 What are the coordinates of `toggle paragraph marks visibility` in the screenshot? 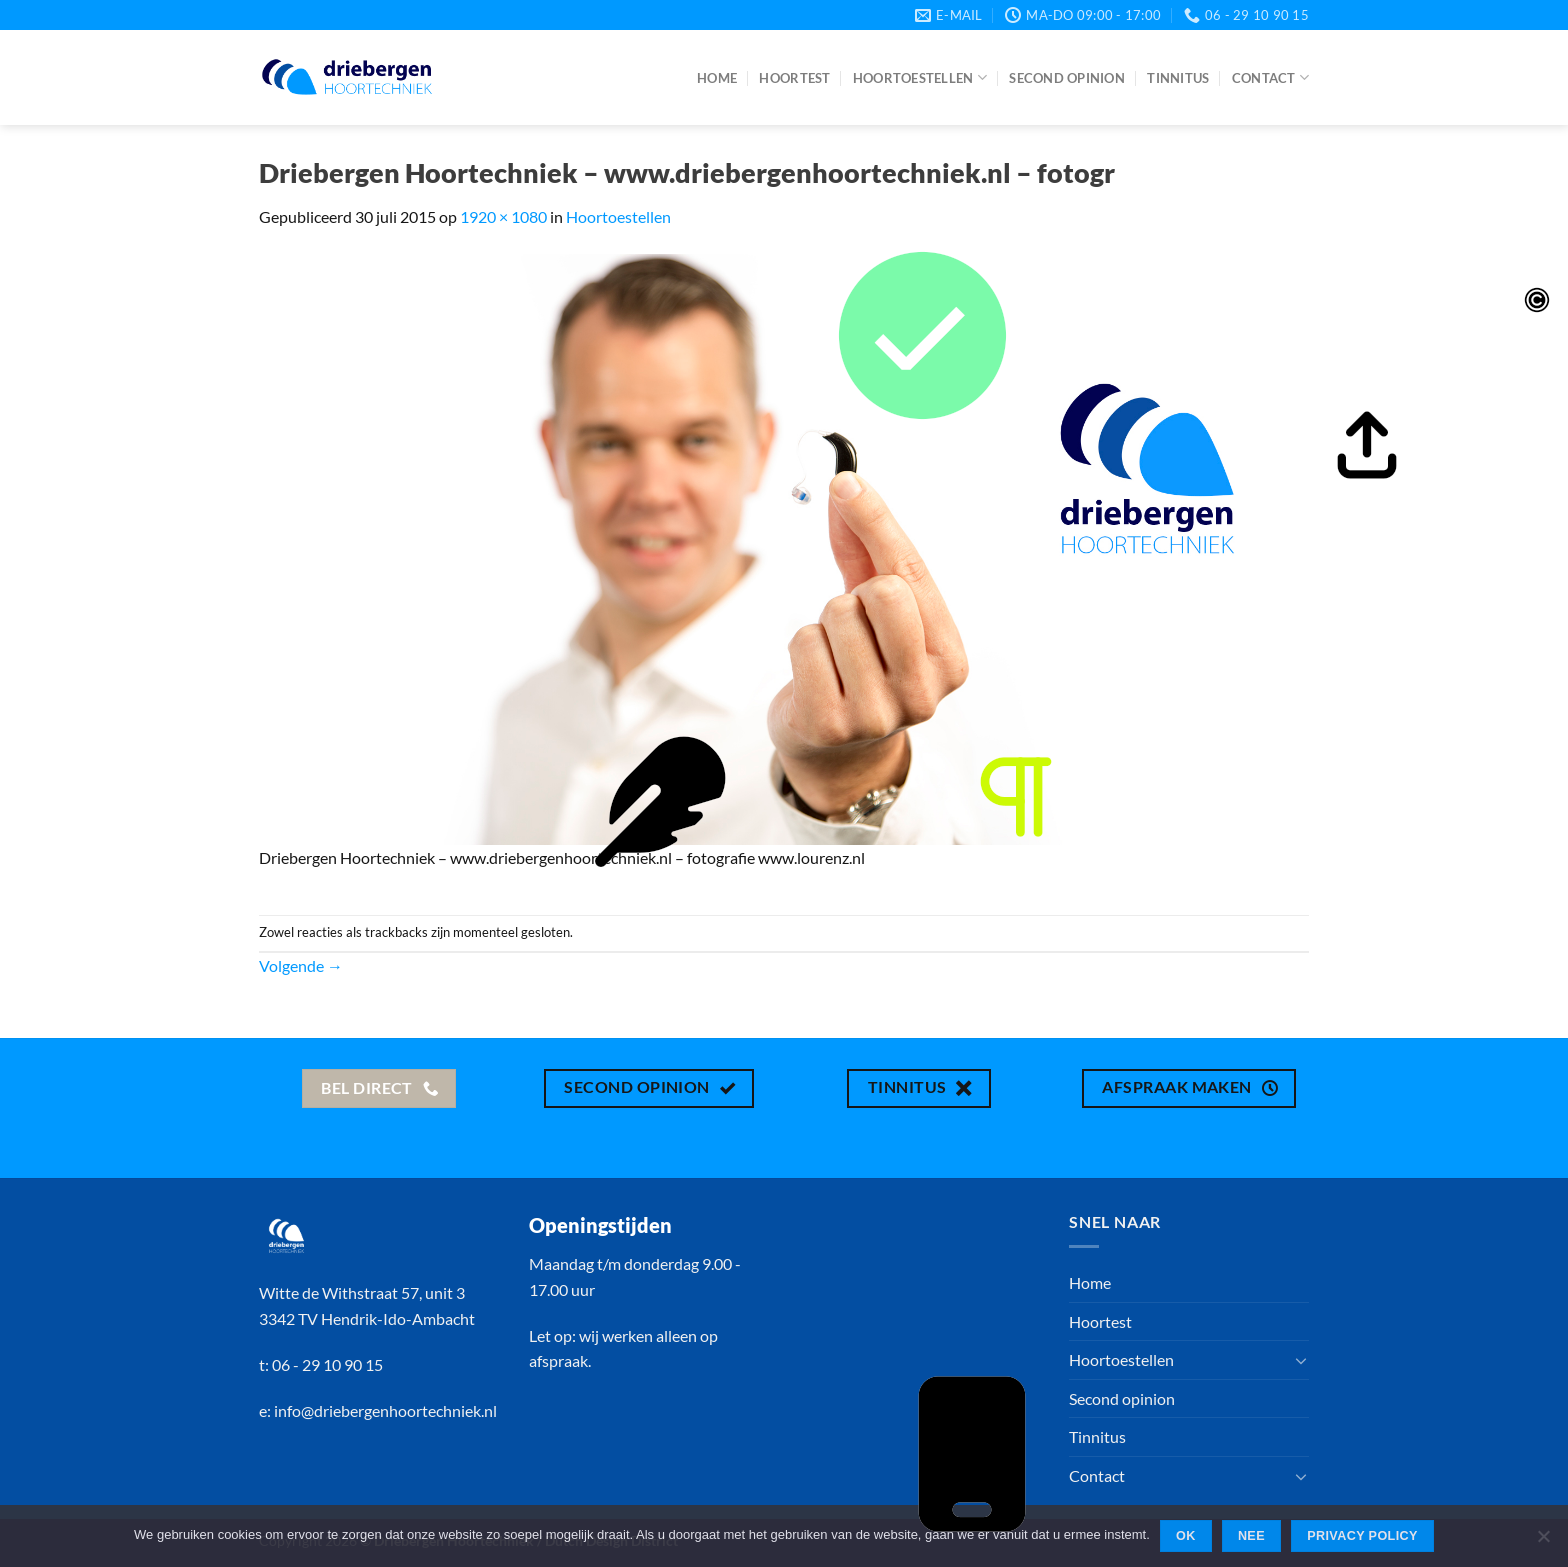 It's located at (1016, 797).